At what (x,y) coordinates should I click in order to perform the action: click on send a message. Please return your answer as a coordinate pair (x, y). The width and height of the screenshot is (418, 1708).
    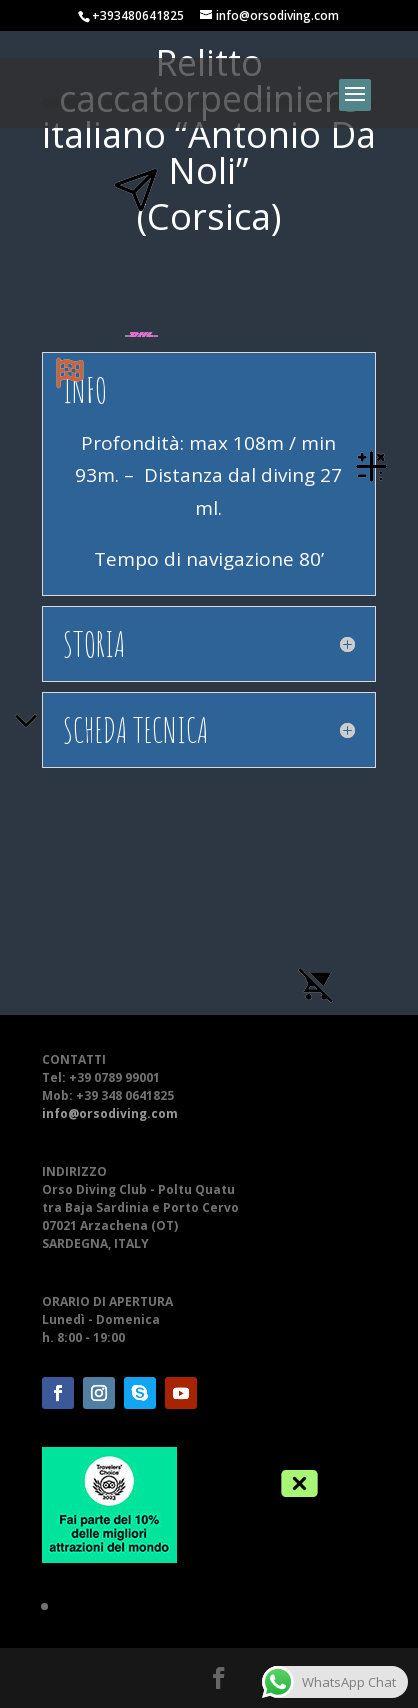
    Looking at the image, I should click on (135, 190).